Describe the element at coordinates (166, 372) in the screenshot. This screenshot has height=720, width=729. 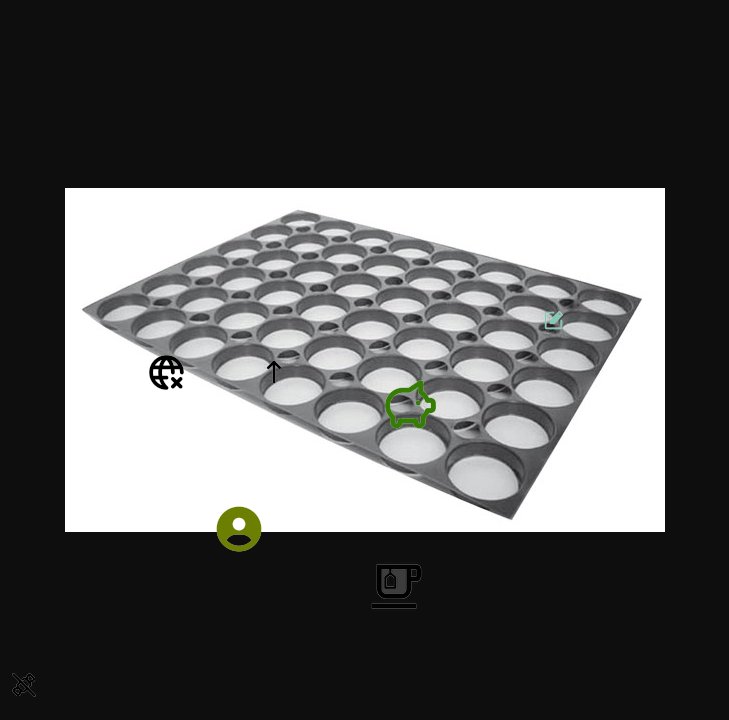
I see `disconnect from the internet` at that location.